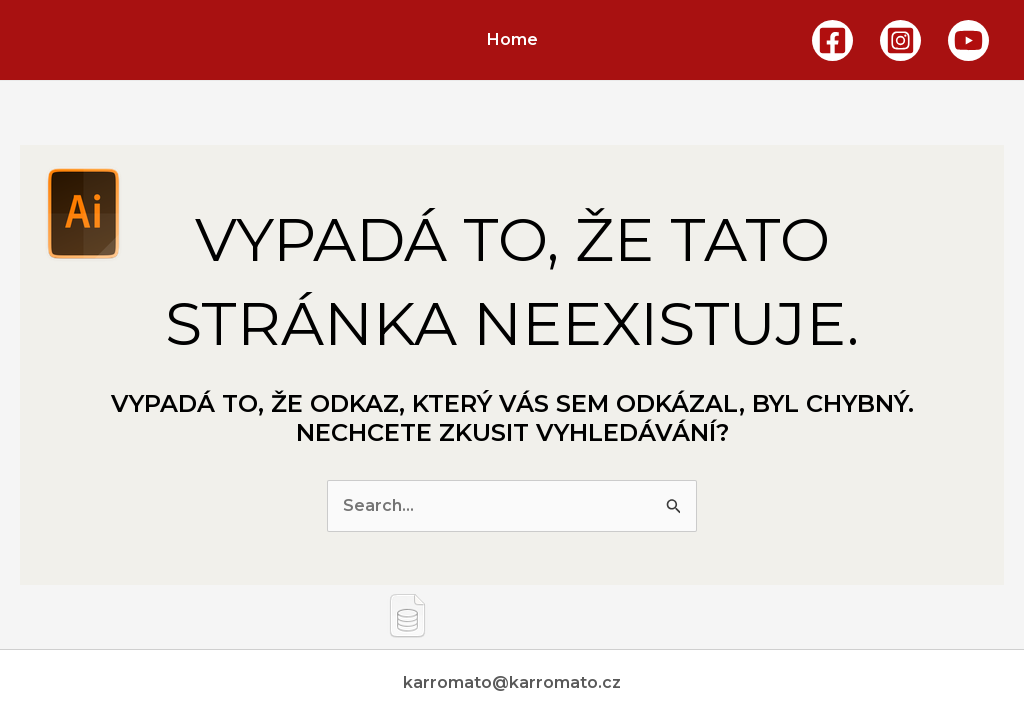 This screenshot has height=726, width=1024. What do you see at coordinates (407, 615) in the screenshot?
I see `open a database file` at bounding box center [407, 615].